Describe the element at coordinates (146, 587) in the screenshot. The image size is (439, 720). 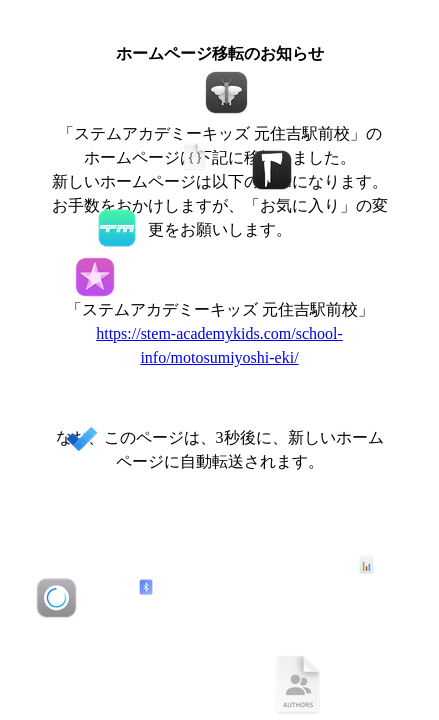
I see `indicates bluetooth is currently active and connected` at that location.